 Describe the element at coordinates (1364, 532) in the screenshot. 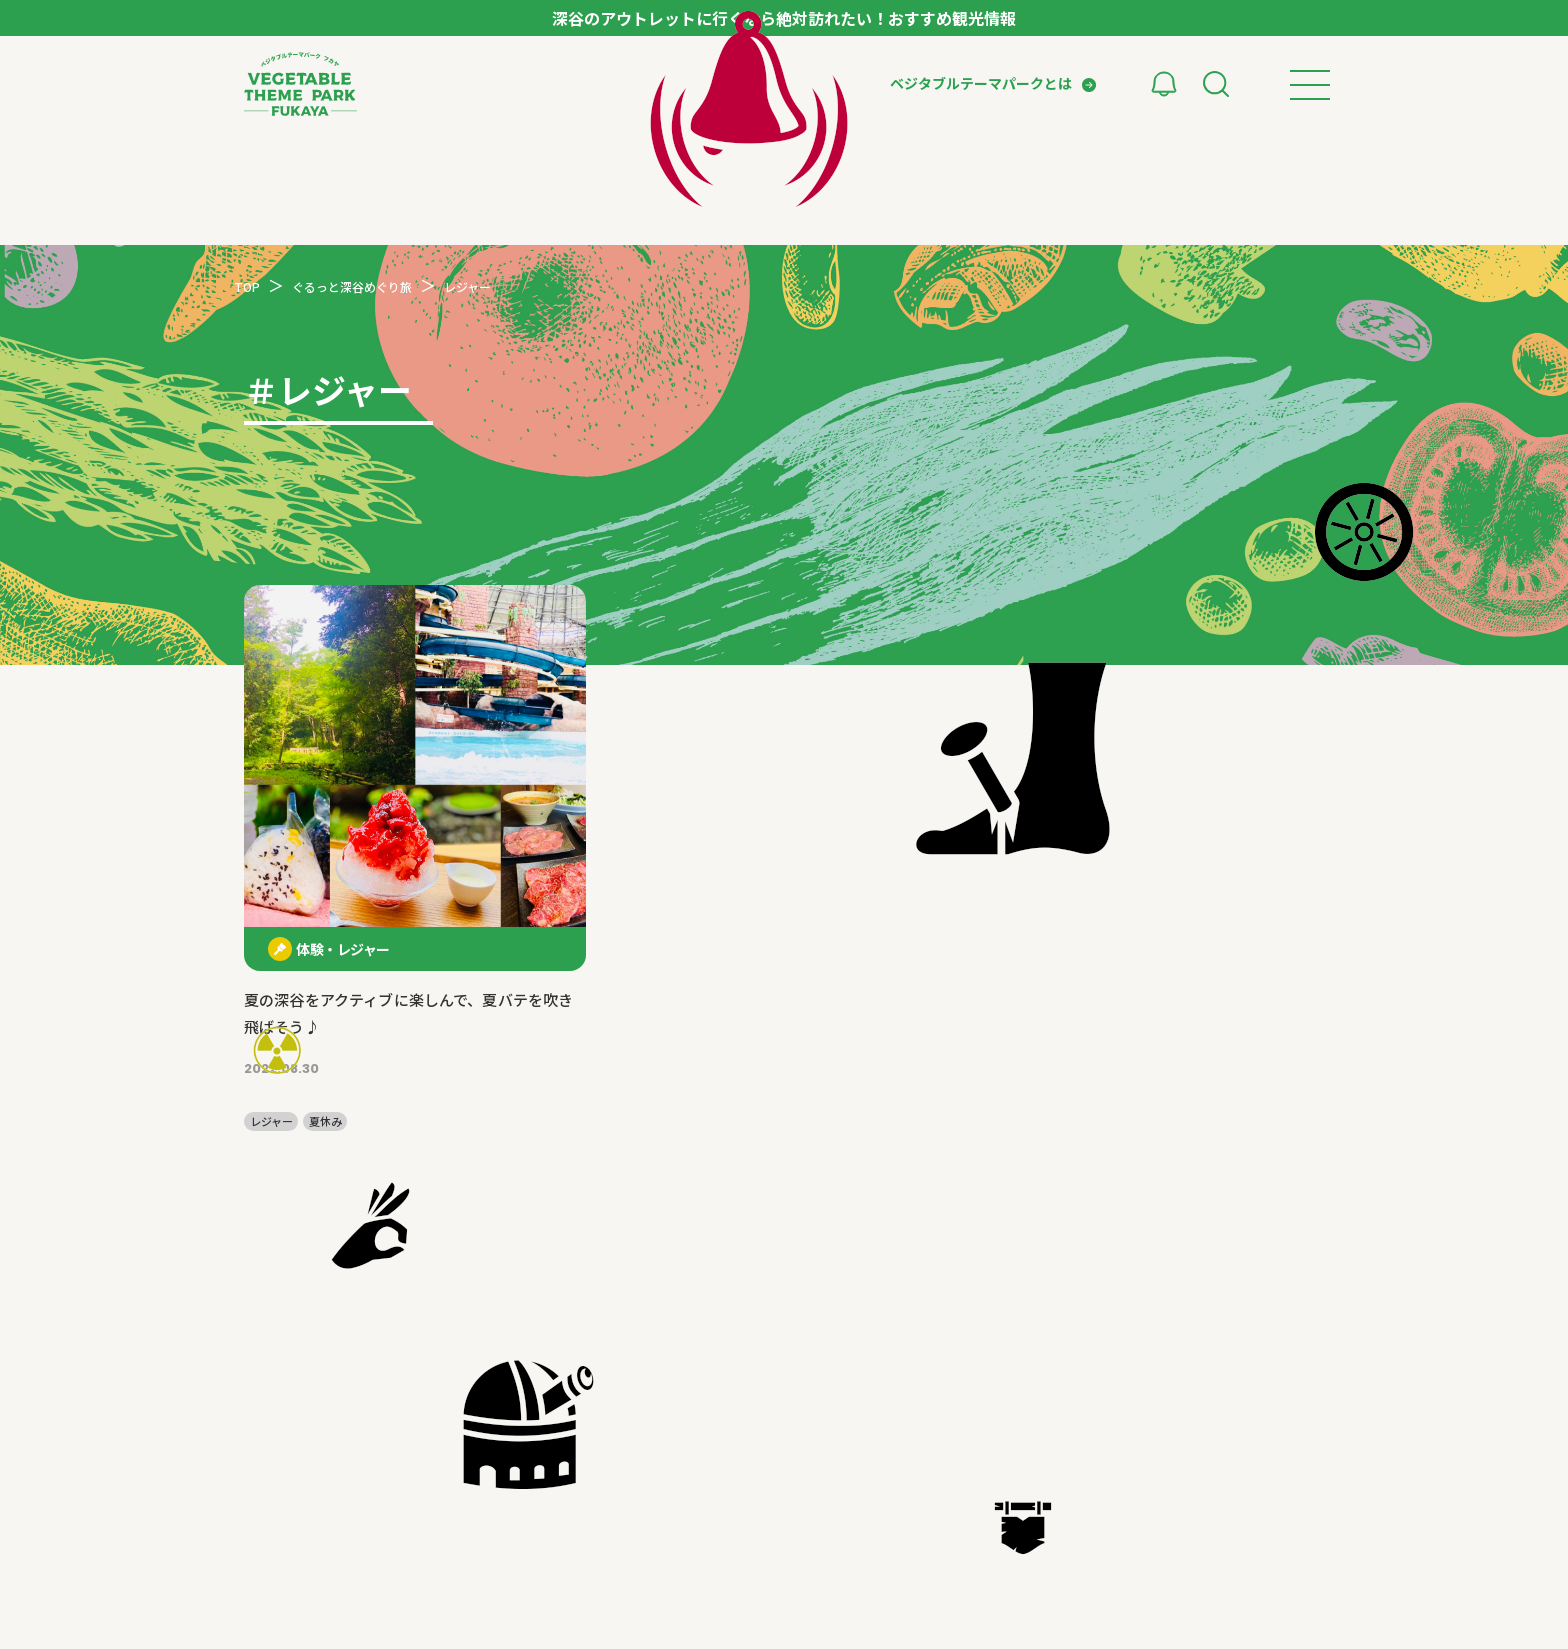

I see `select a wheel or cart component in a game` at that location.